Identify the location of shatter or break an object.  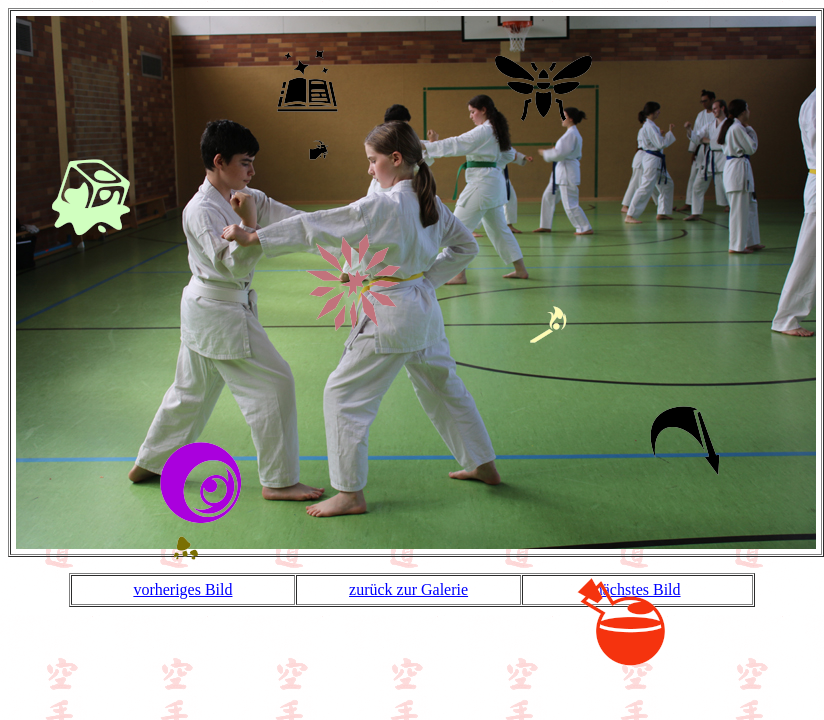
(353, 282).